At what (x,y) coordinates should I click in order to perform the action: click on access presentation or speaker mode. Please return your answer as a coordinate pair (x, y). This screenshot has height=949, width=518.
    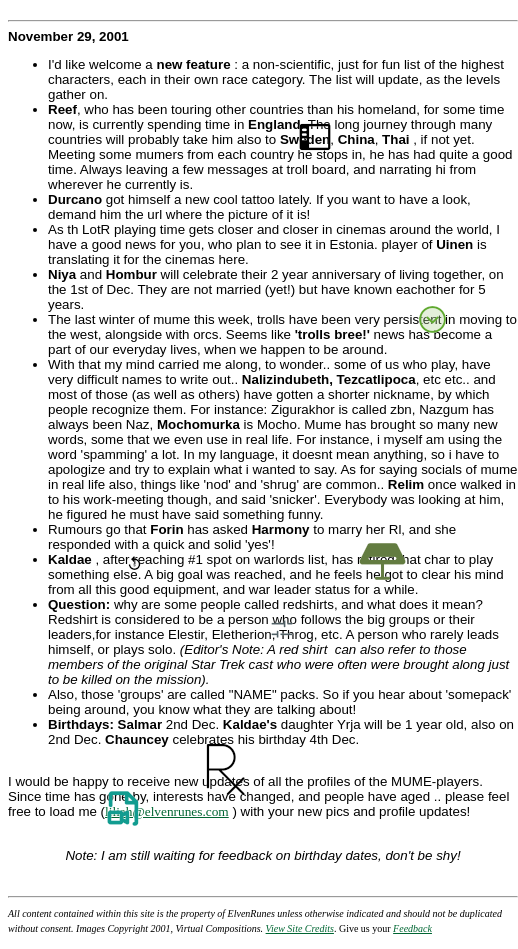
    Looking at the image, I should click on (382, 561).